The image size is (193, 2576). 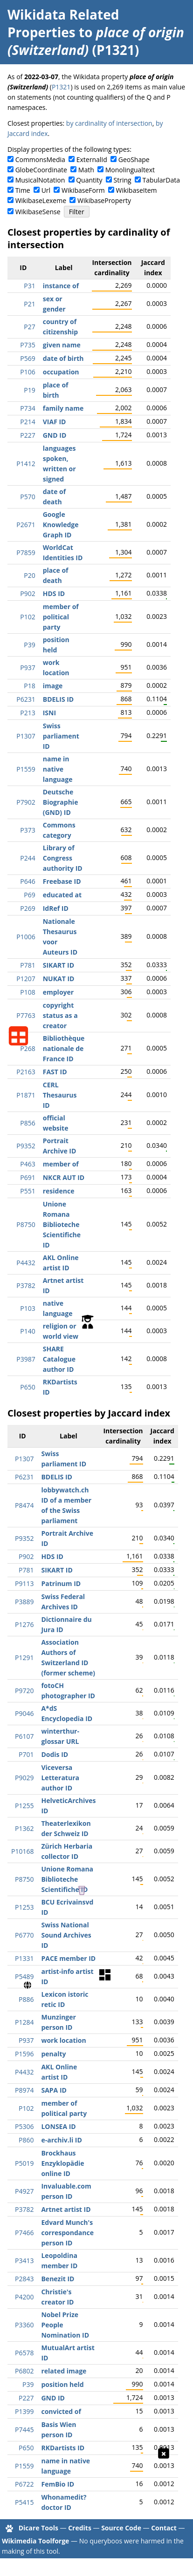 What do you see at coordinates (88, 1322) in the screenshot?
I see `view student or graduate profile` at bounding box center [88, 1322].